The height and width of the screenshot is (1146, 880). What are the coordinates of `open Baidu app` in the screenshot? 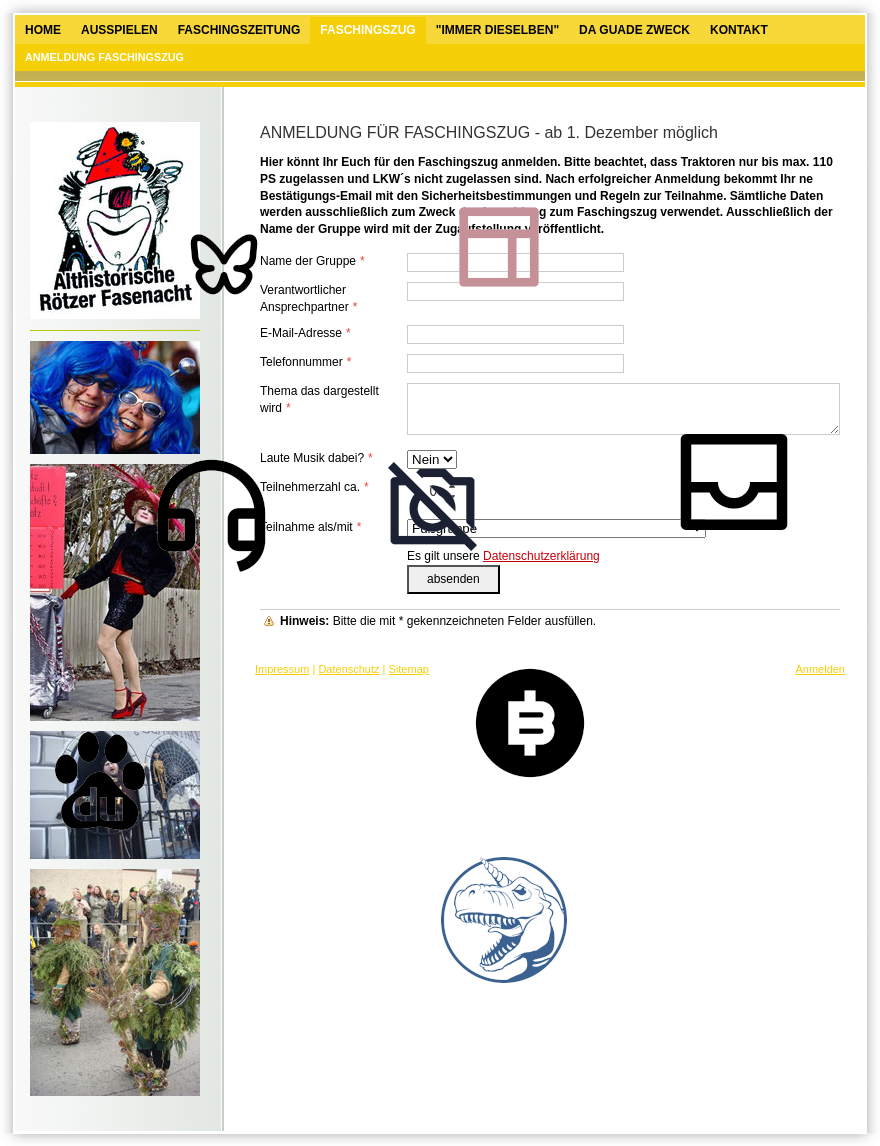 It's located at (100, 781).